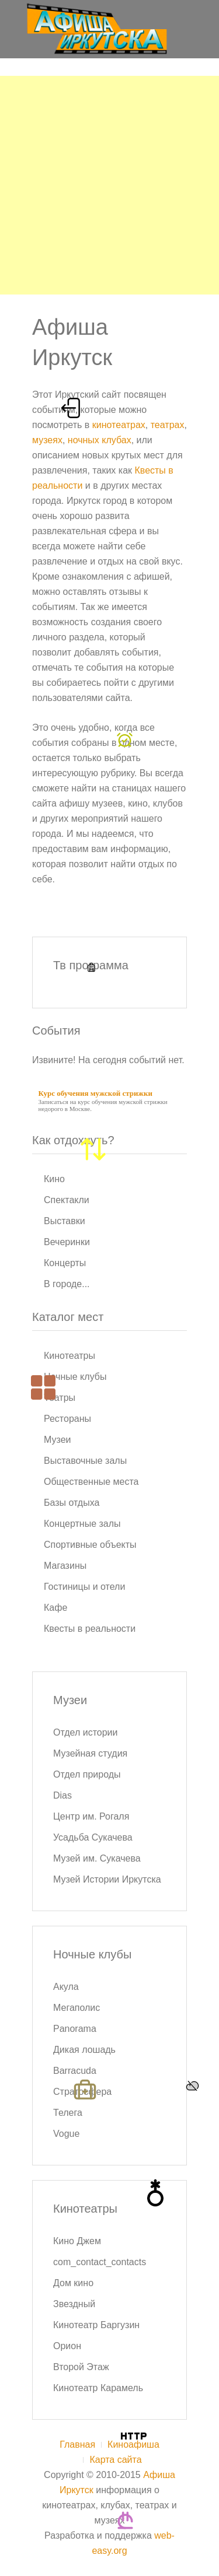 This screenshot has height=2576, width=219. What do you see at coordinates (93, 1149) in the screenshot?
I see `sort items in ascending or descending order` at bounding box center [93, 1149].